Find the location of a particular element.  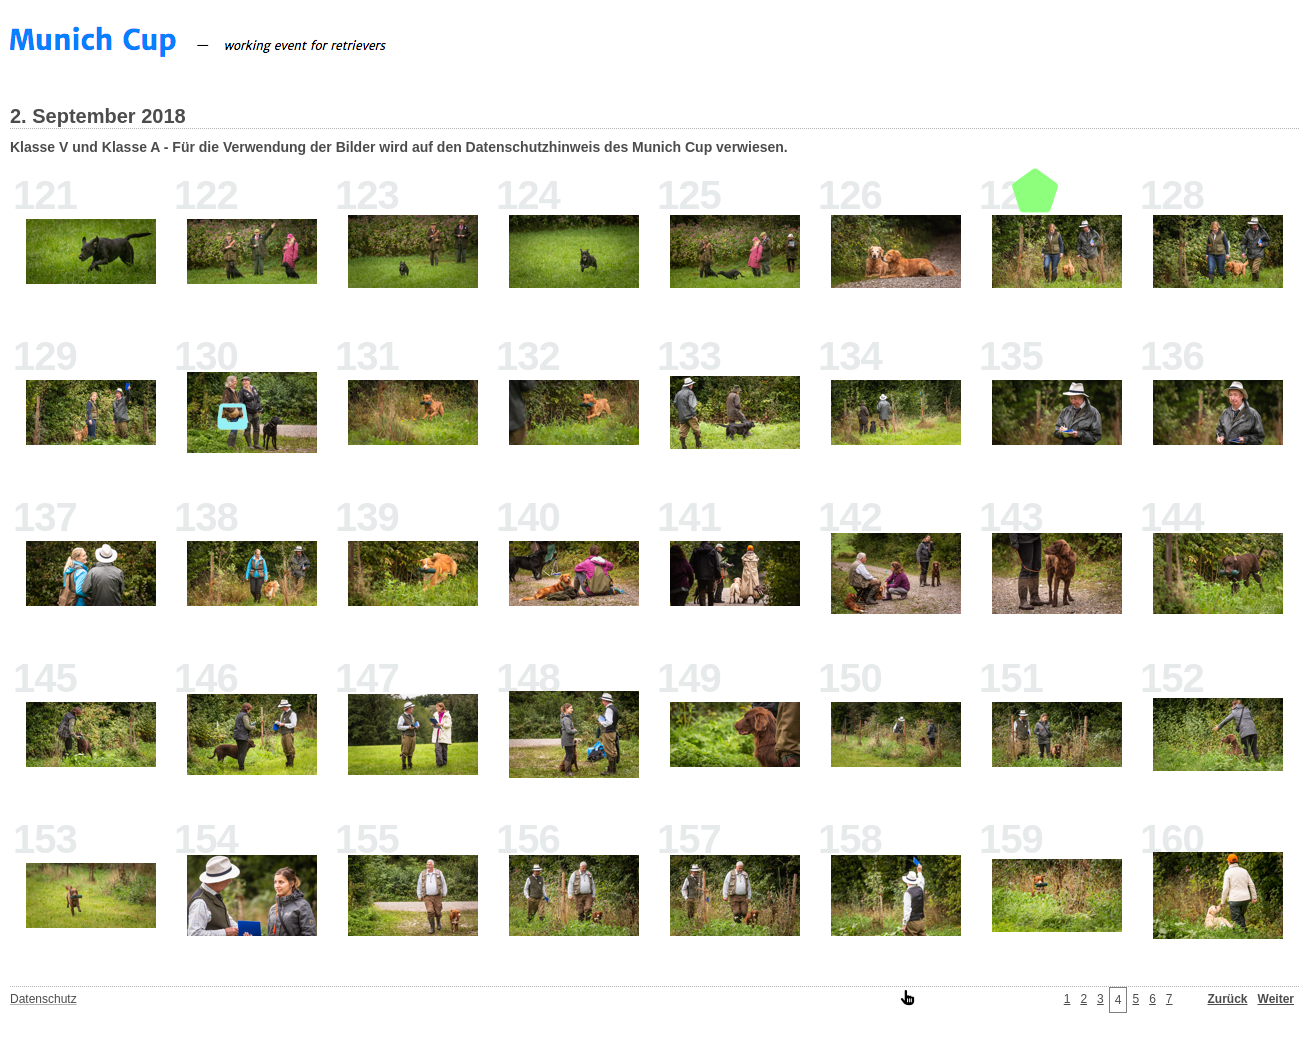

indicates a pentagon-shaped category or tag is located at coordinates (1035, 191).